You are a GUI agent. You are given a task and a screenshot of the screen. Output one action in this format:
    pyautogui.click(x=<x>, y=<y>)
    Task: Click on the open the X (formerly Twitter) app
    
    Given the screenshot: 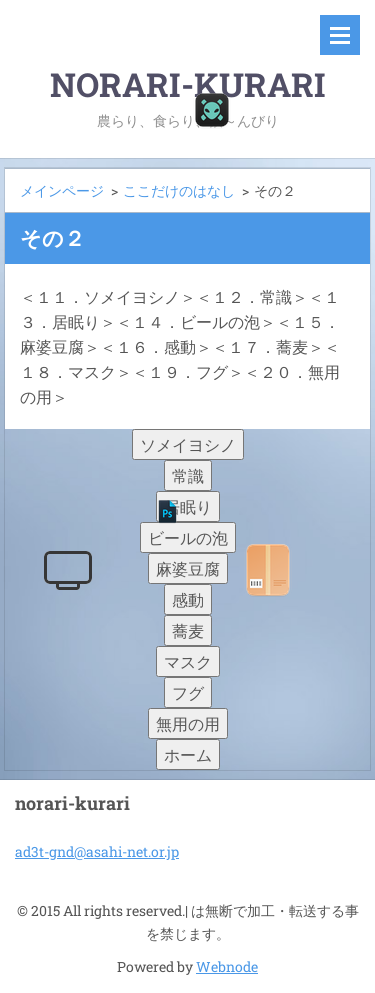 What is the action you would take?
    pyautogui.click(x=212, y=110)
    